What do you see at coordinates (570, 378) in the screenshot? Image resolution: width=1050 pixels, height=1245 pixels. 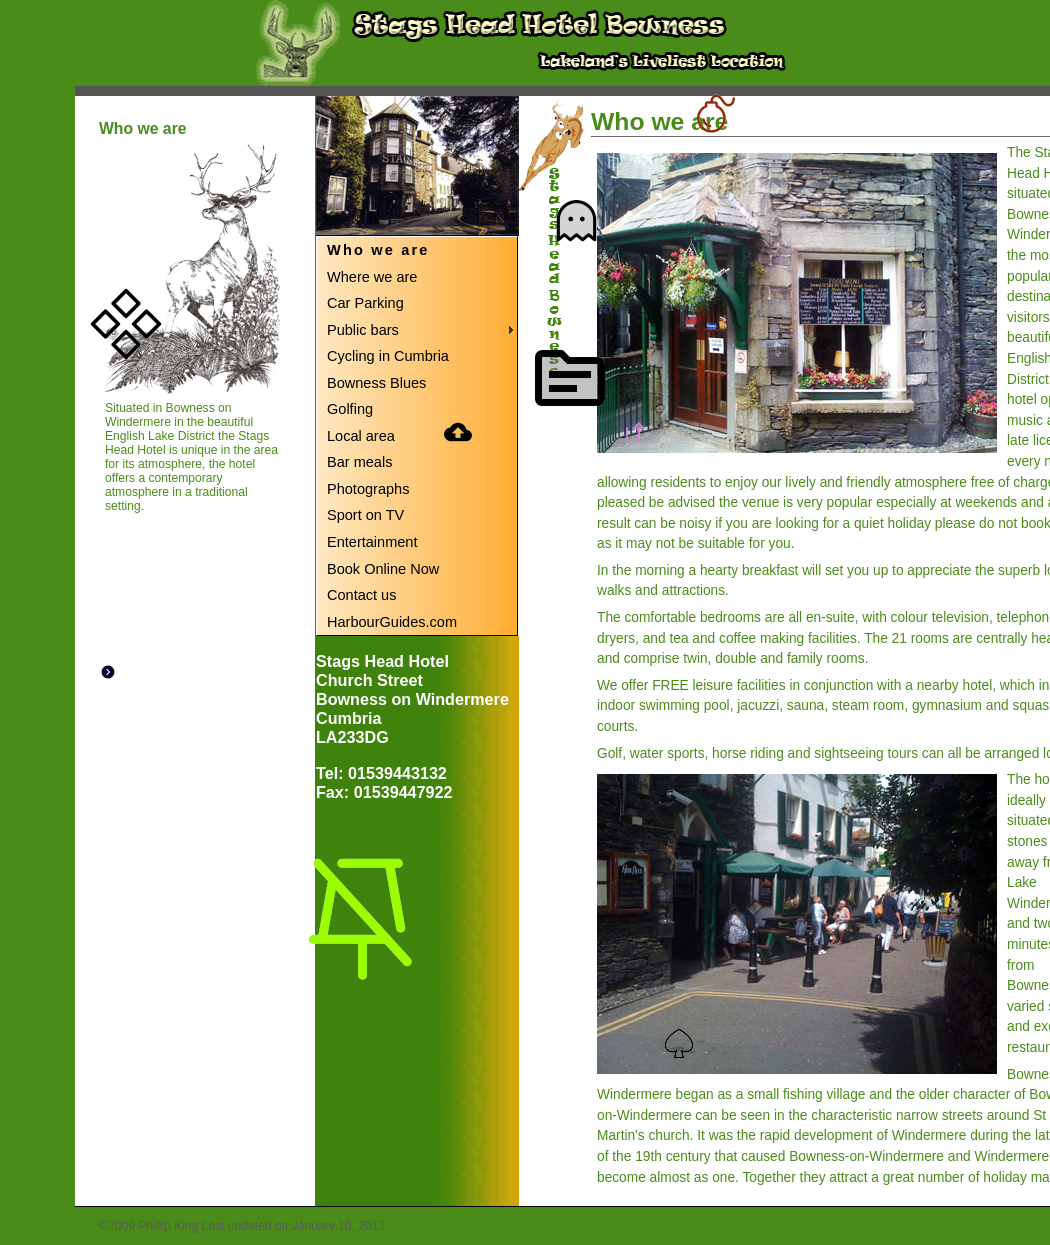 I see `access source files or documents` at bounding box center [570, 378].